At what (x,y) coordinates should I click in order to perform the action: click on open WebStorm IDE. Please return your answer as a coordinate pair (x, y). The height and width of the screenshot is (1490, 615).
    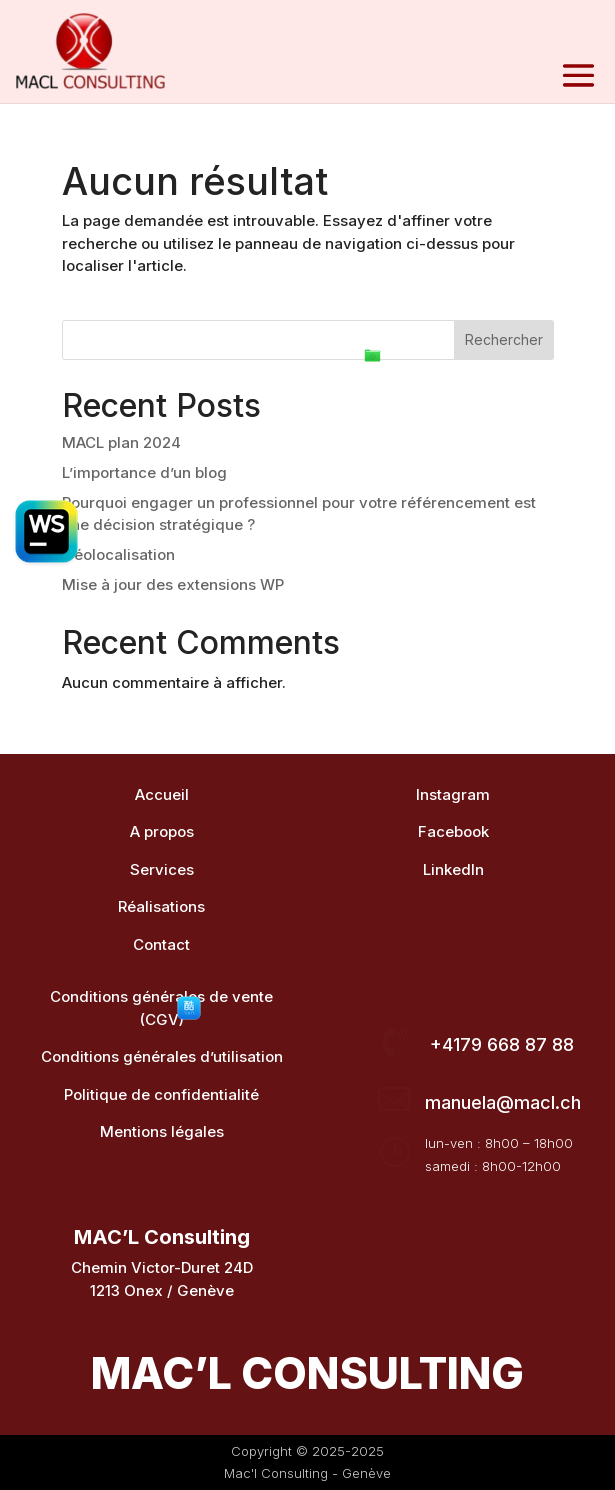
    Looking at the image, I should click on (46, 531).